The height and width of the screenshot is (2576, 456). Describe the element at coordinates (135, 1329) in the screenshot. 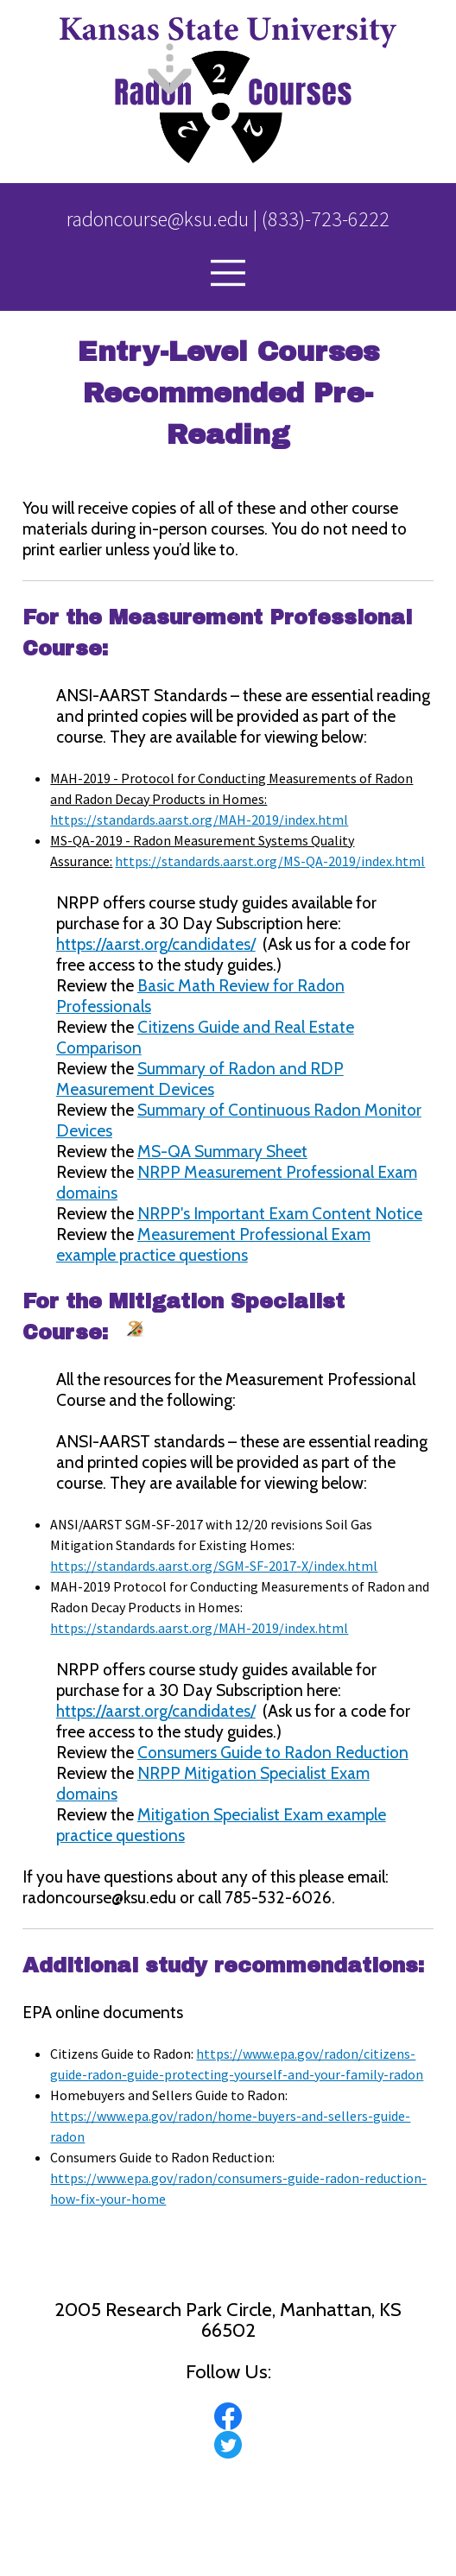

I see `open graphics or drawing applications` at that location.